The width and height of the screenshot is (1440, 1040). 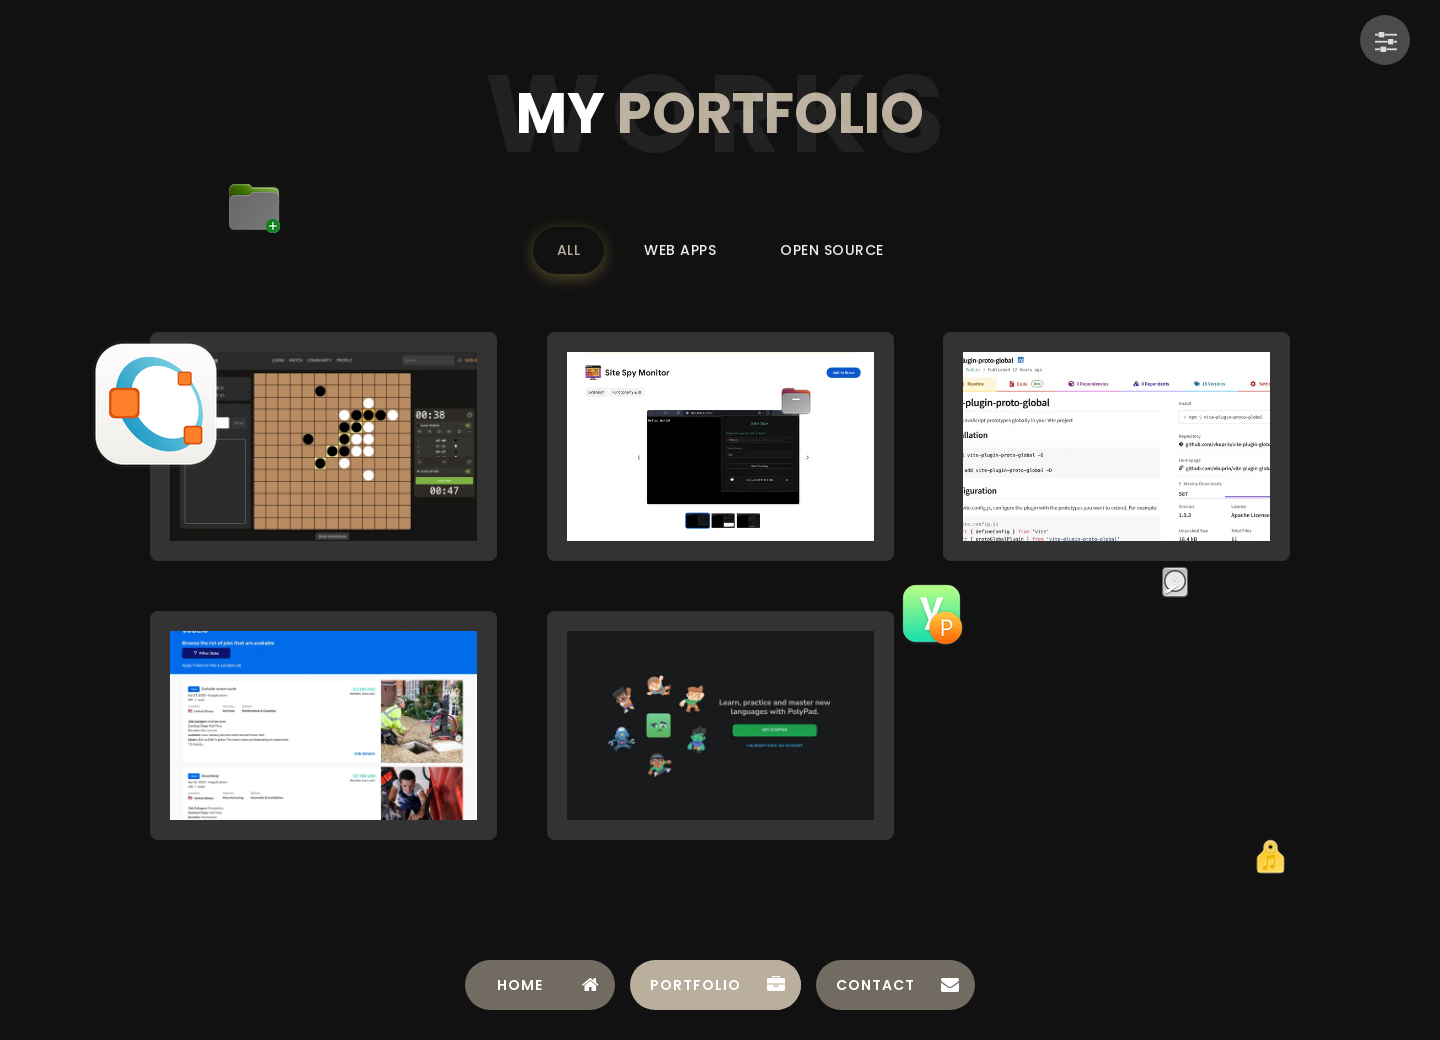 What do you see at coordinates (254, 207) in the screenshot?
I see `create a new folder` at bounding box center [254, 207].